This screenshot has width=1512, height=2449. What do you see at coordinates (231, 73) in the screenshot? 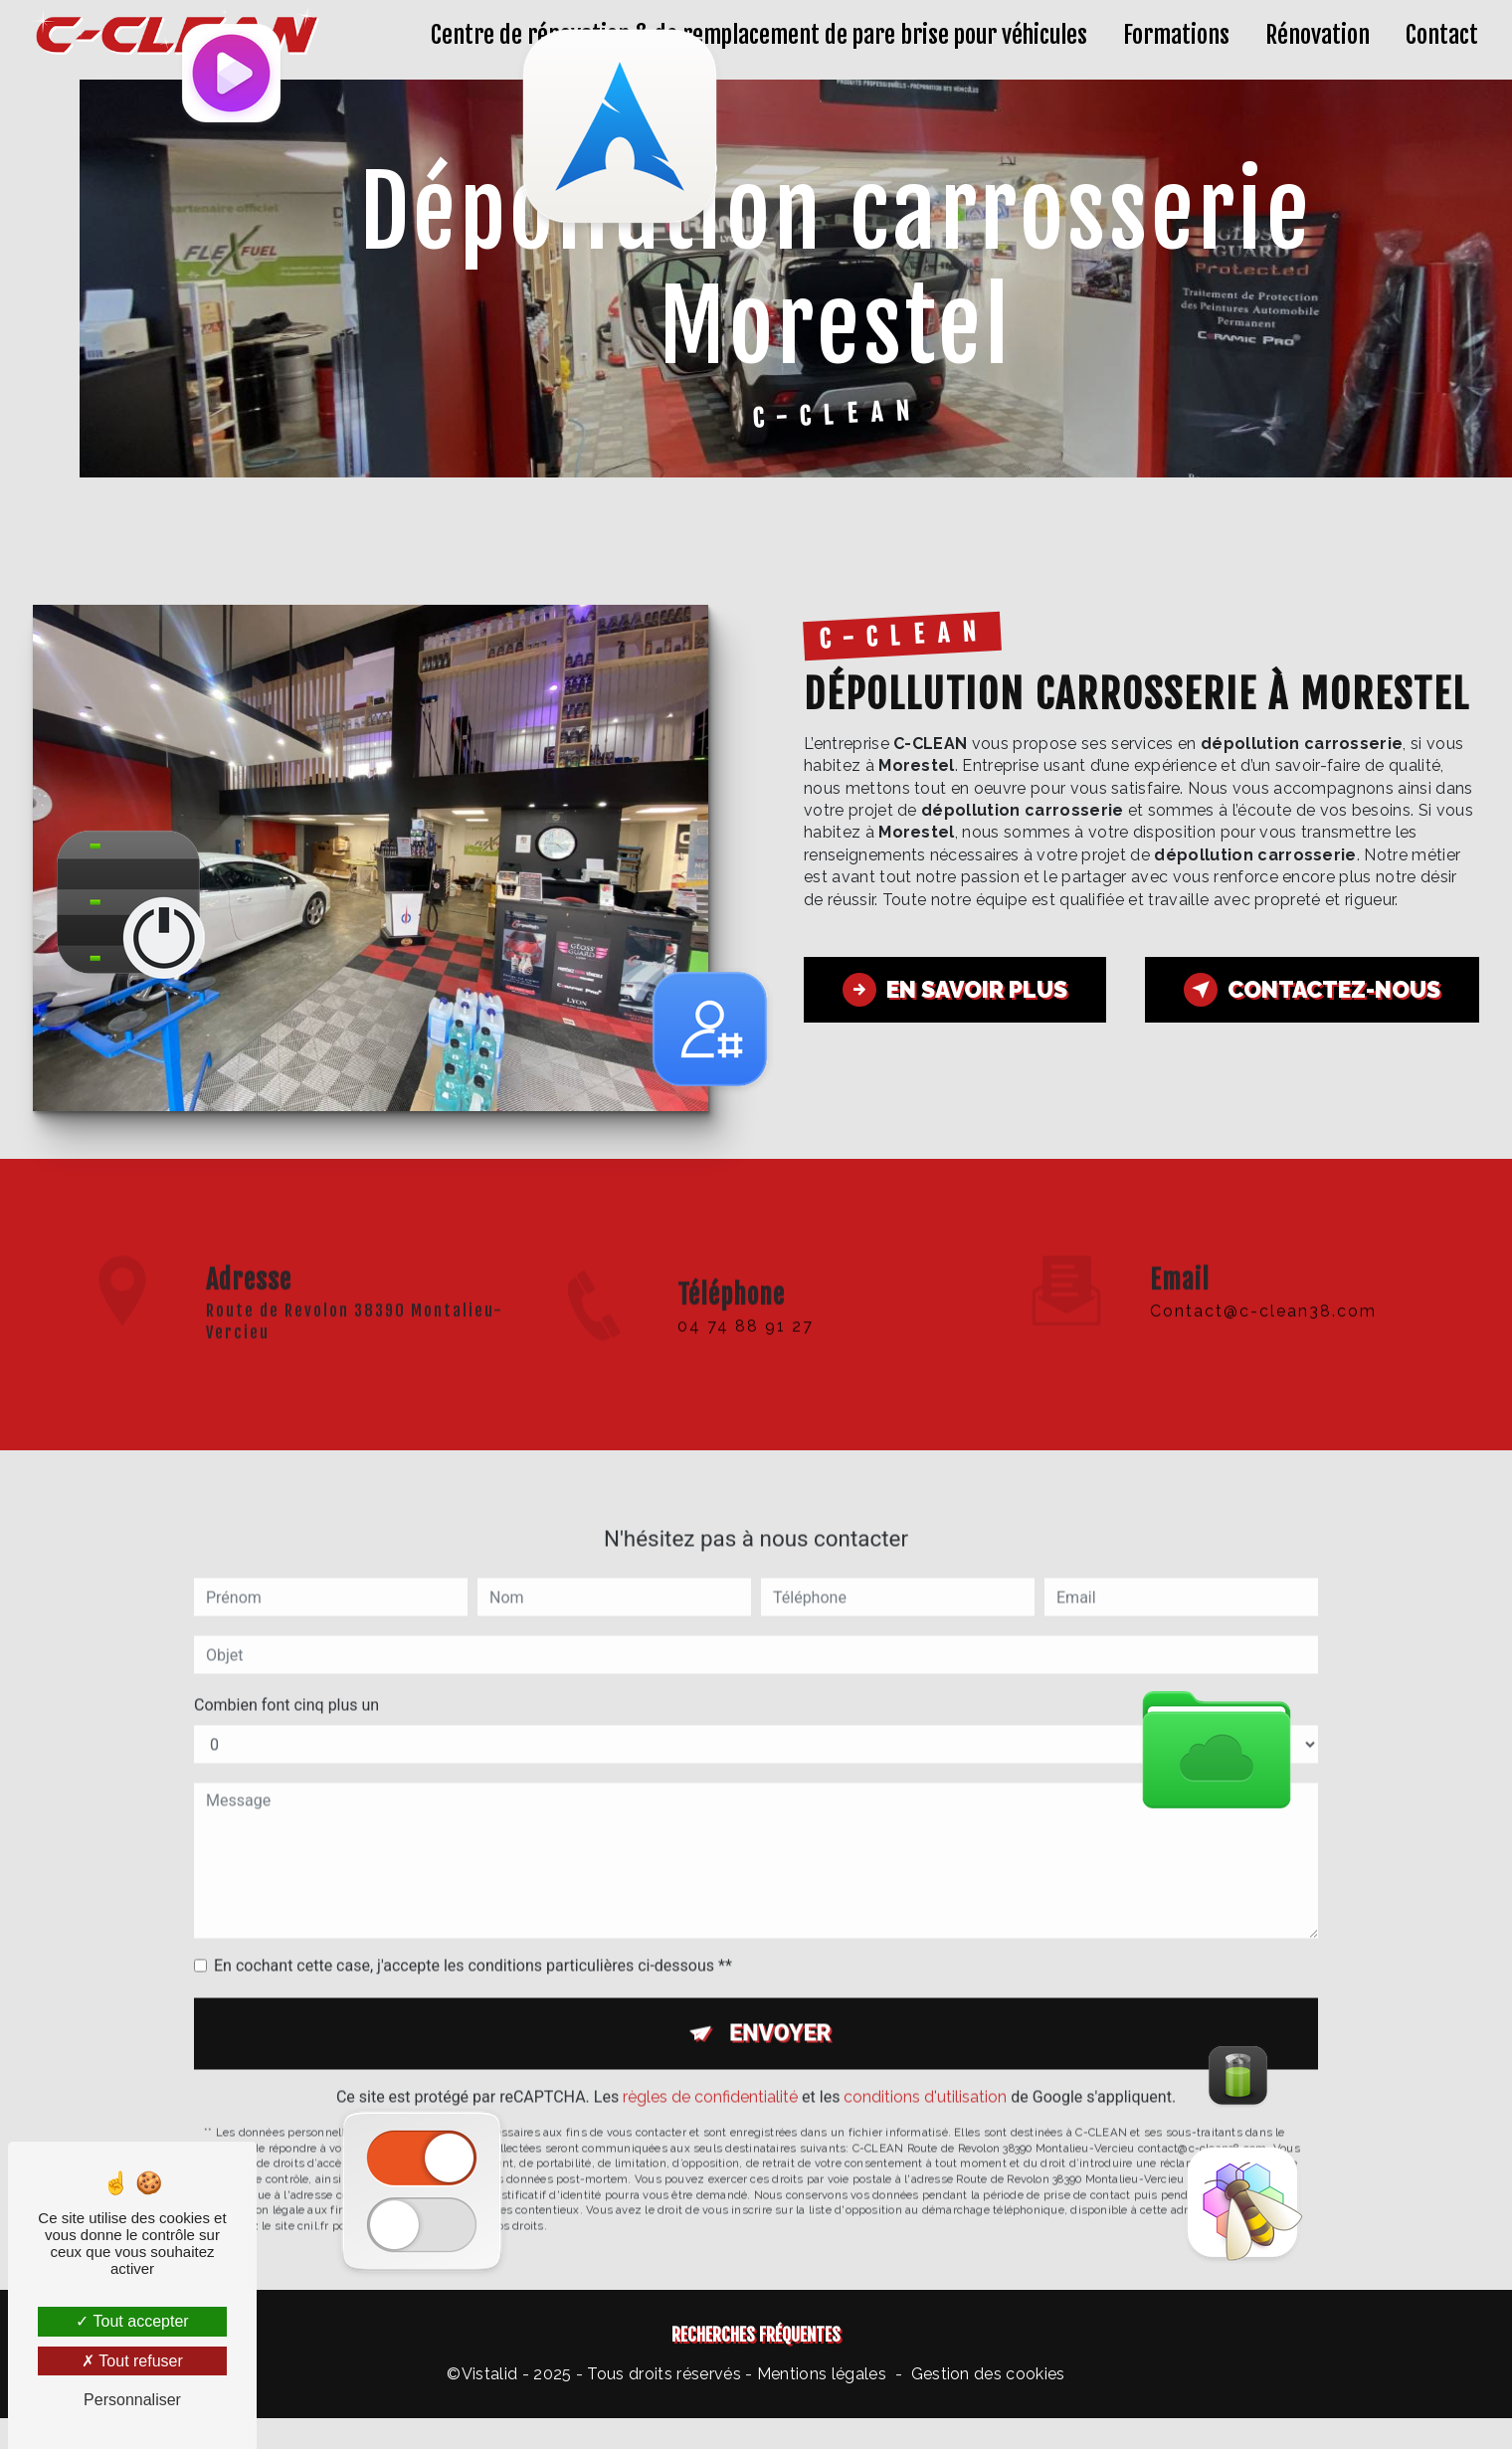
I see `open mplayer media player app` at bounding box center [231, 73].